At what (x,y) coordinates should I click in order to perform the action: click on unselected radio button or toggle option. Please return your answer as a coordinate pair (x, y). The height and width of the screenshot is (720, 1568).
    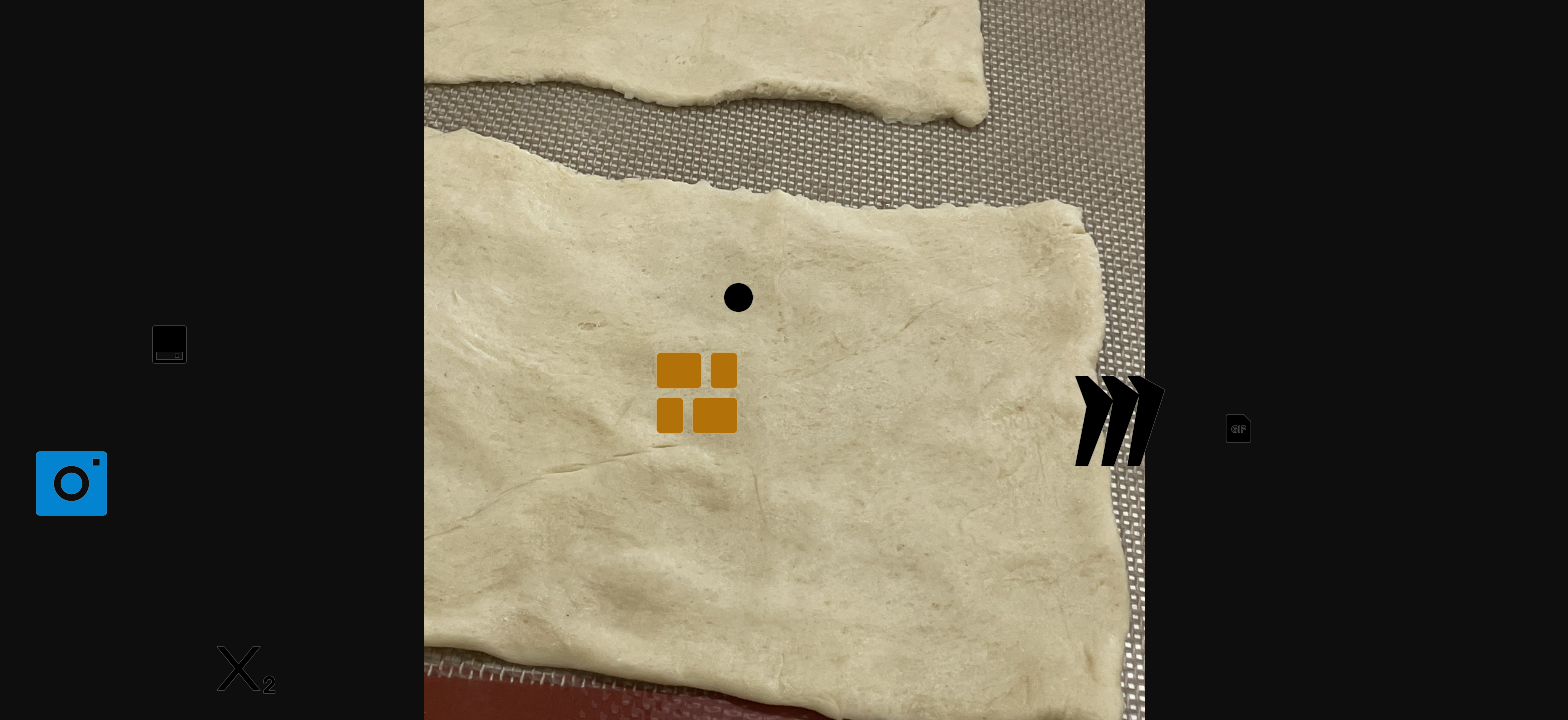
    Looking at the image, I should click on (738, 297).